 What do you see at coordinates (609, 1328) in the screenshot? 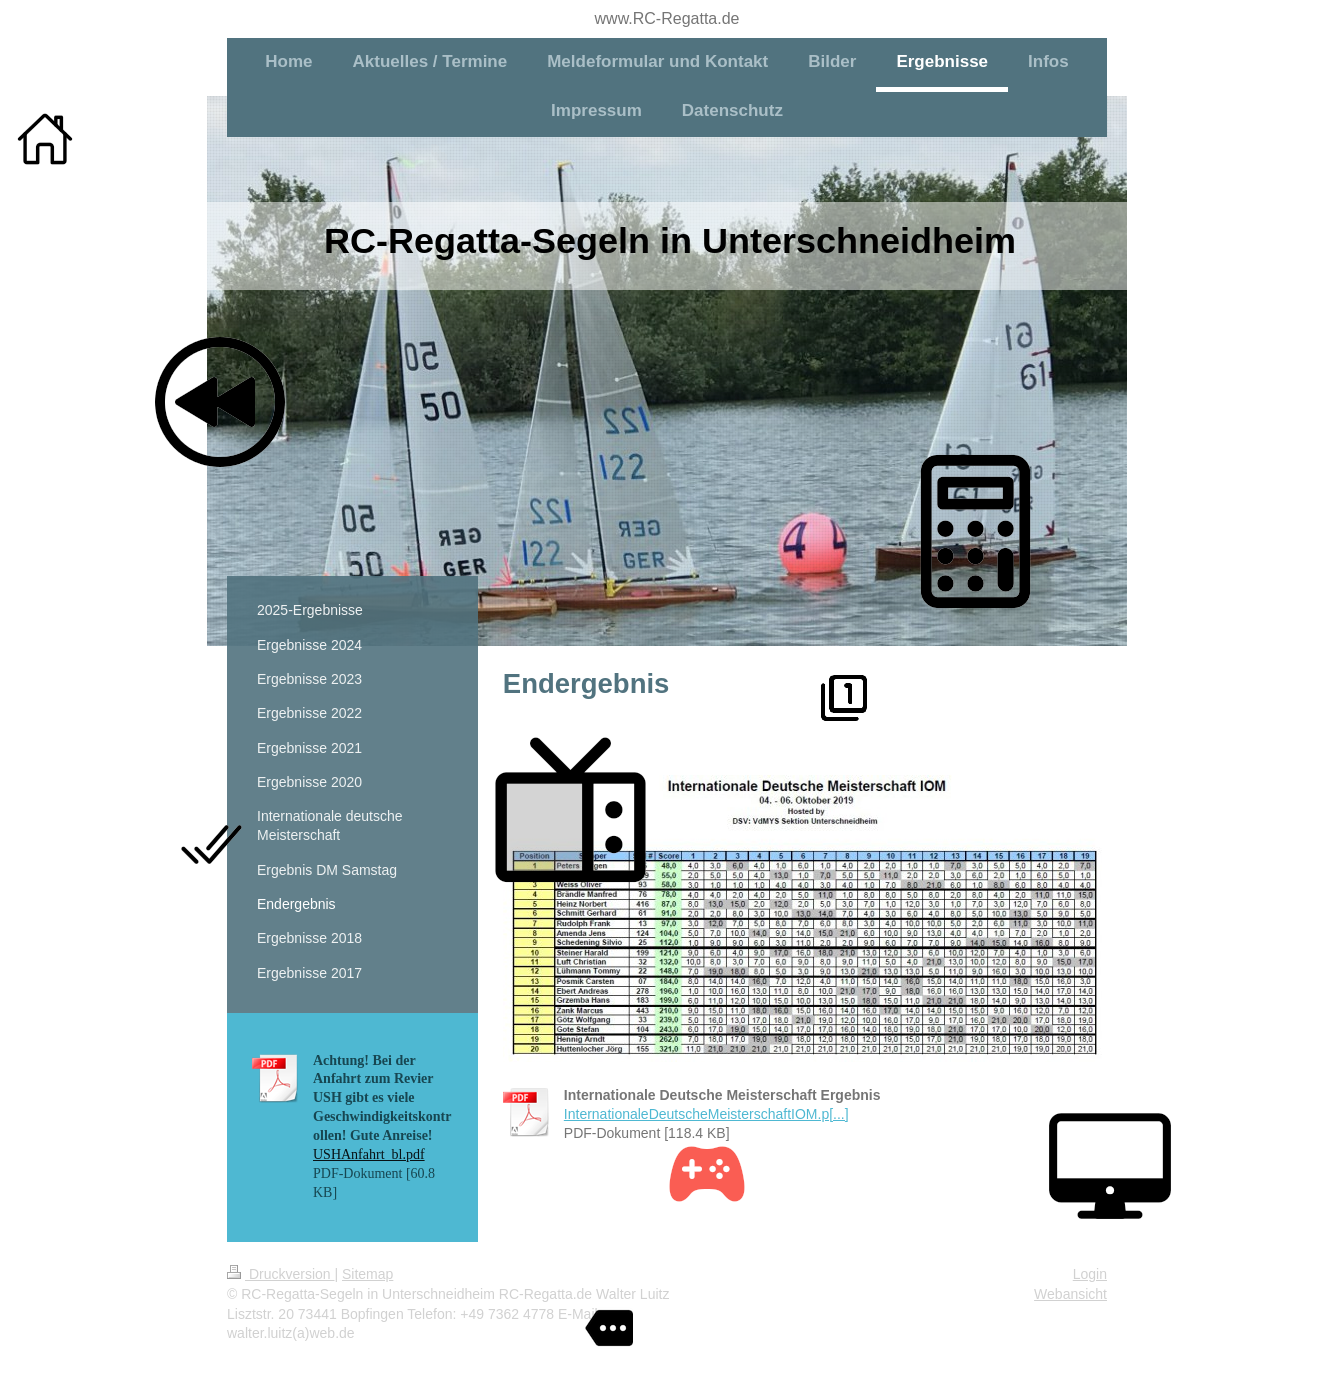
I see `view more notifications` at bounding box center [609, 1328].